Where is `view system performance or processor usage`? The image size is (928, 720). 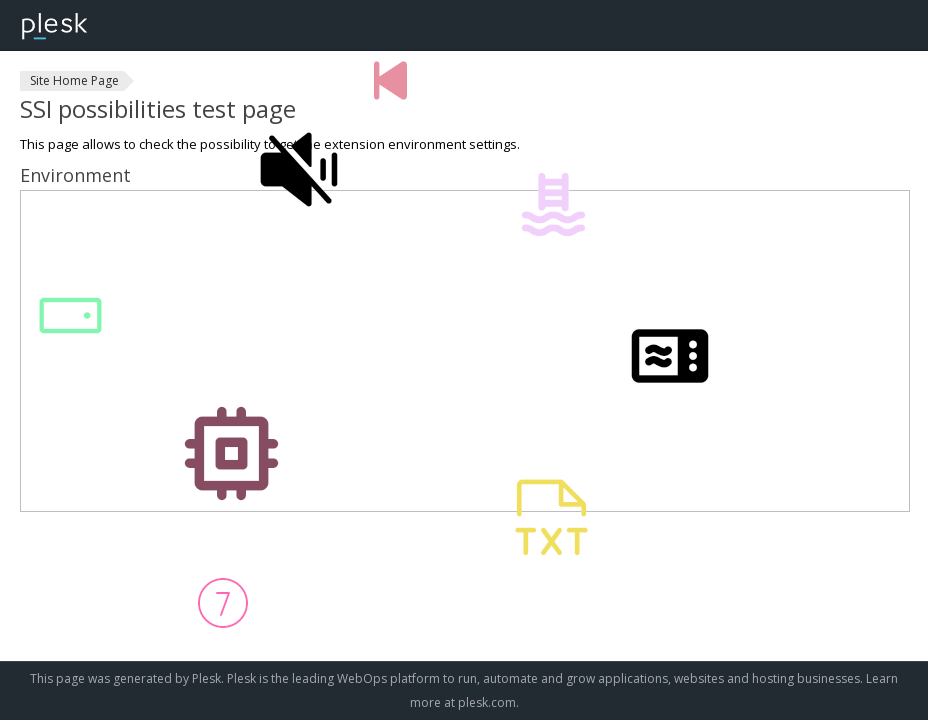
view system performance or processor usage is located at coordinates (231, 453).